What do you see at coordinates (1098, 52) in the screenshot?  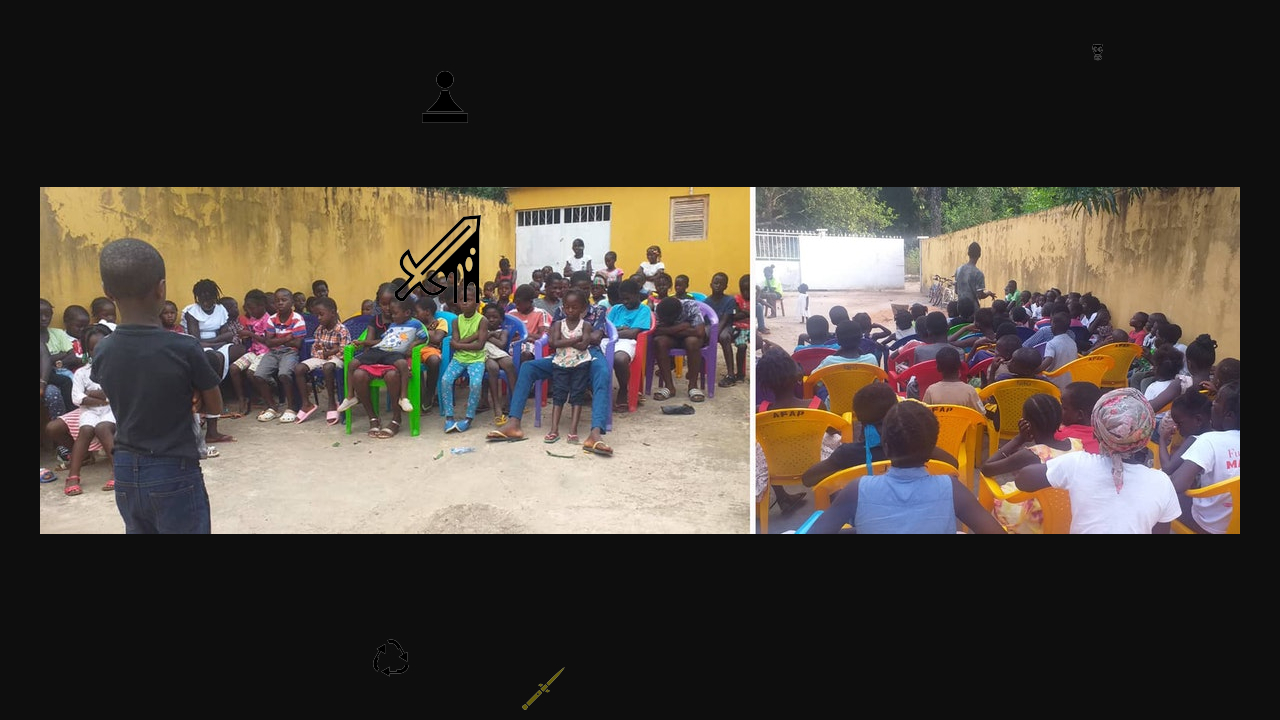 I see `indicates hazardous environment or toxic zone` at bounding box center [1098, 52].